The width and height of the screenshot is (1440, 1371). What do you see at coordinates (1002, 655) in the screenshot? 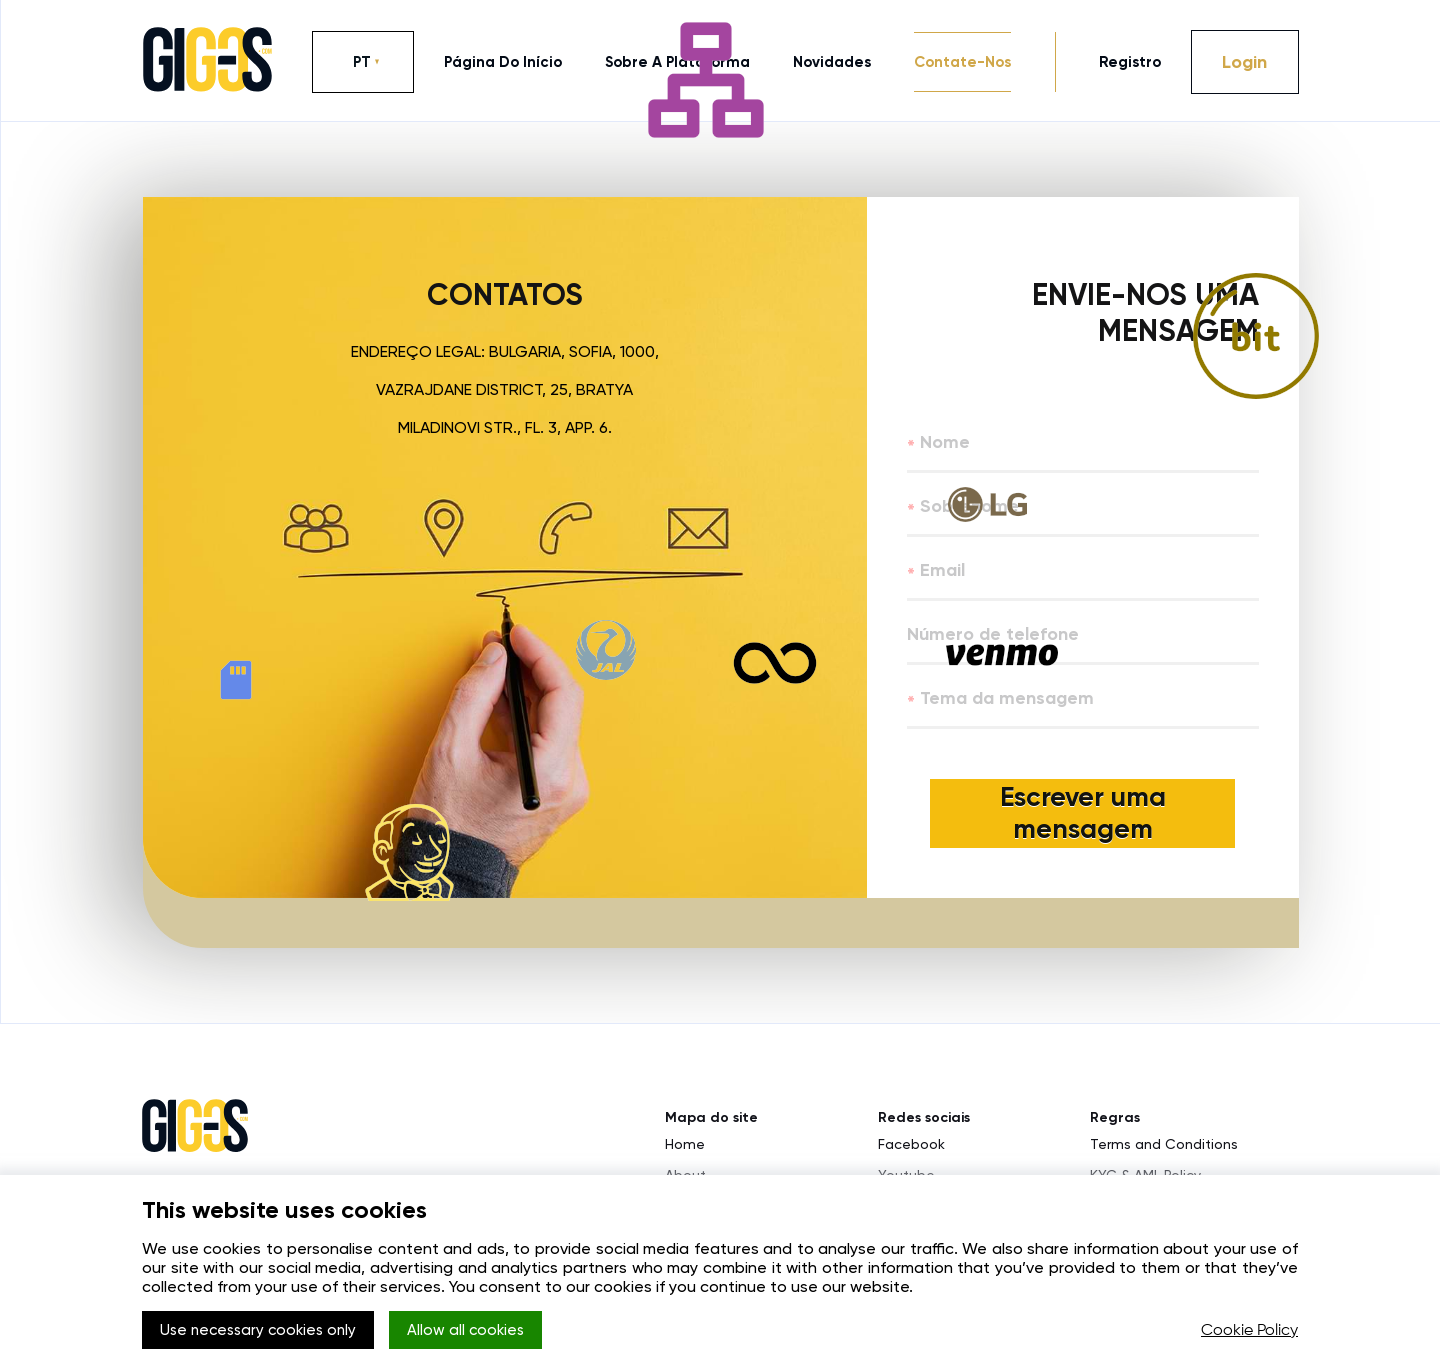
I see `open the venmo app` at bounding box center [1002, 655].